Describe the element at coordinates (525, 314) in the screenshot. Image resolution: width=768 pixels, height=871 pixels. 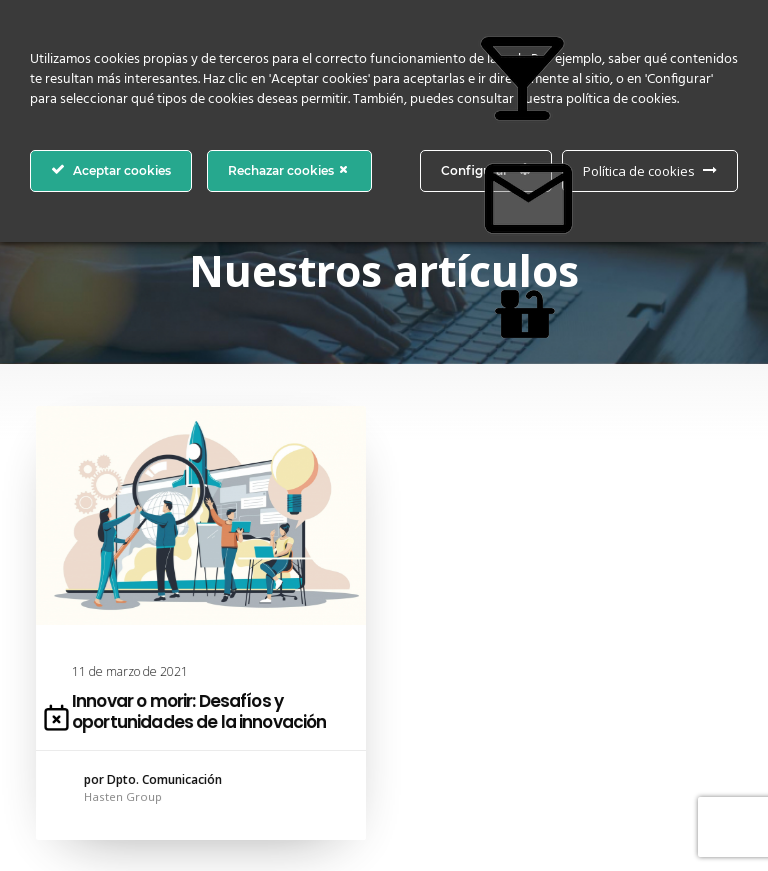
I see `browse kitchen countertop options` at that location.